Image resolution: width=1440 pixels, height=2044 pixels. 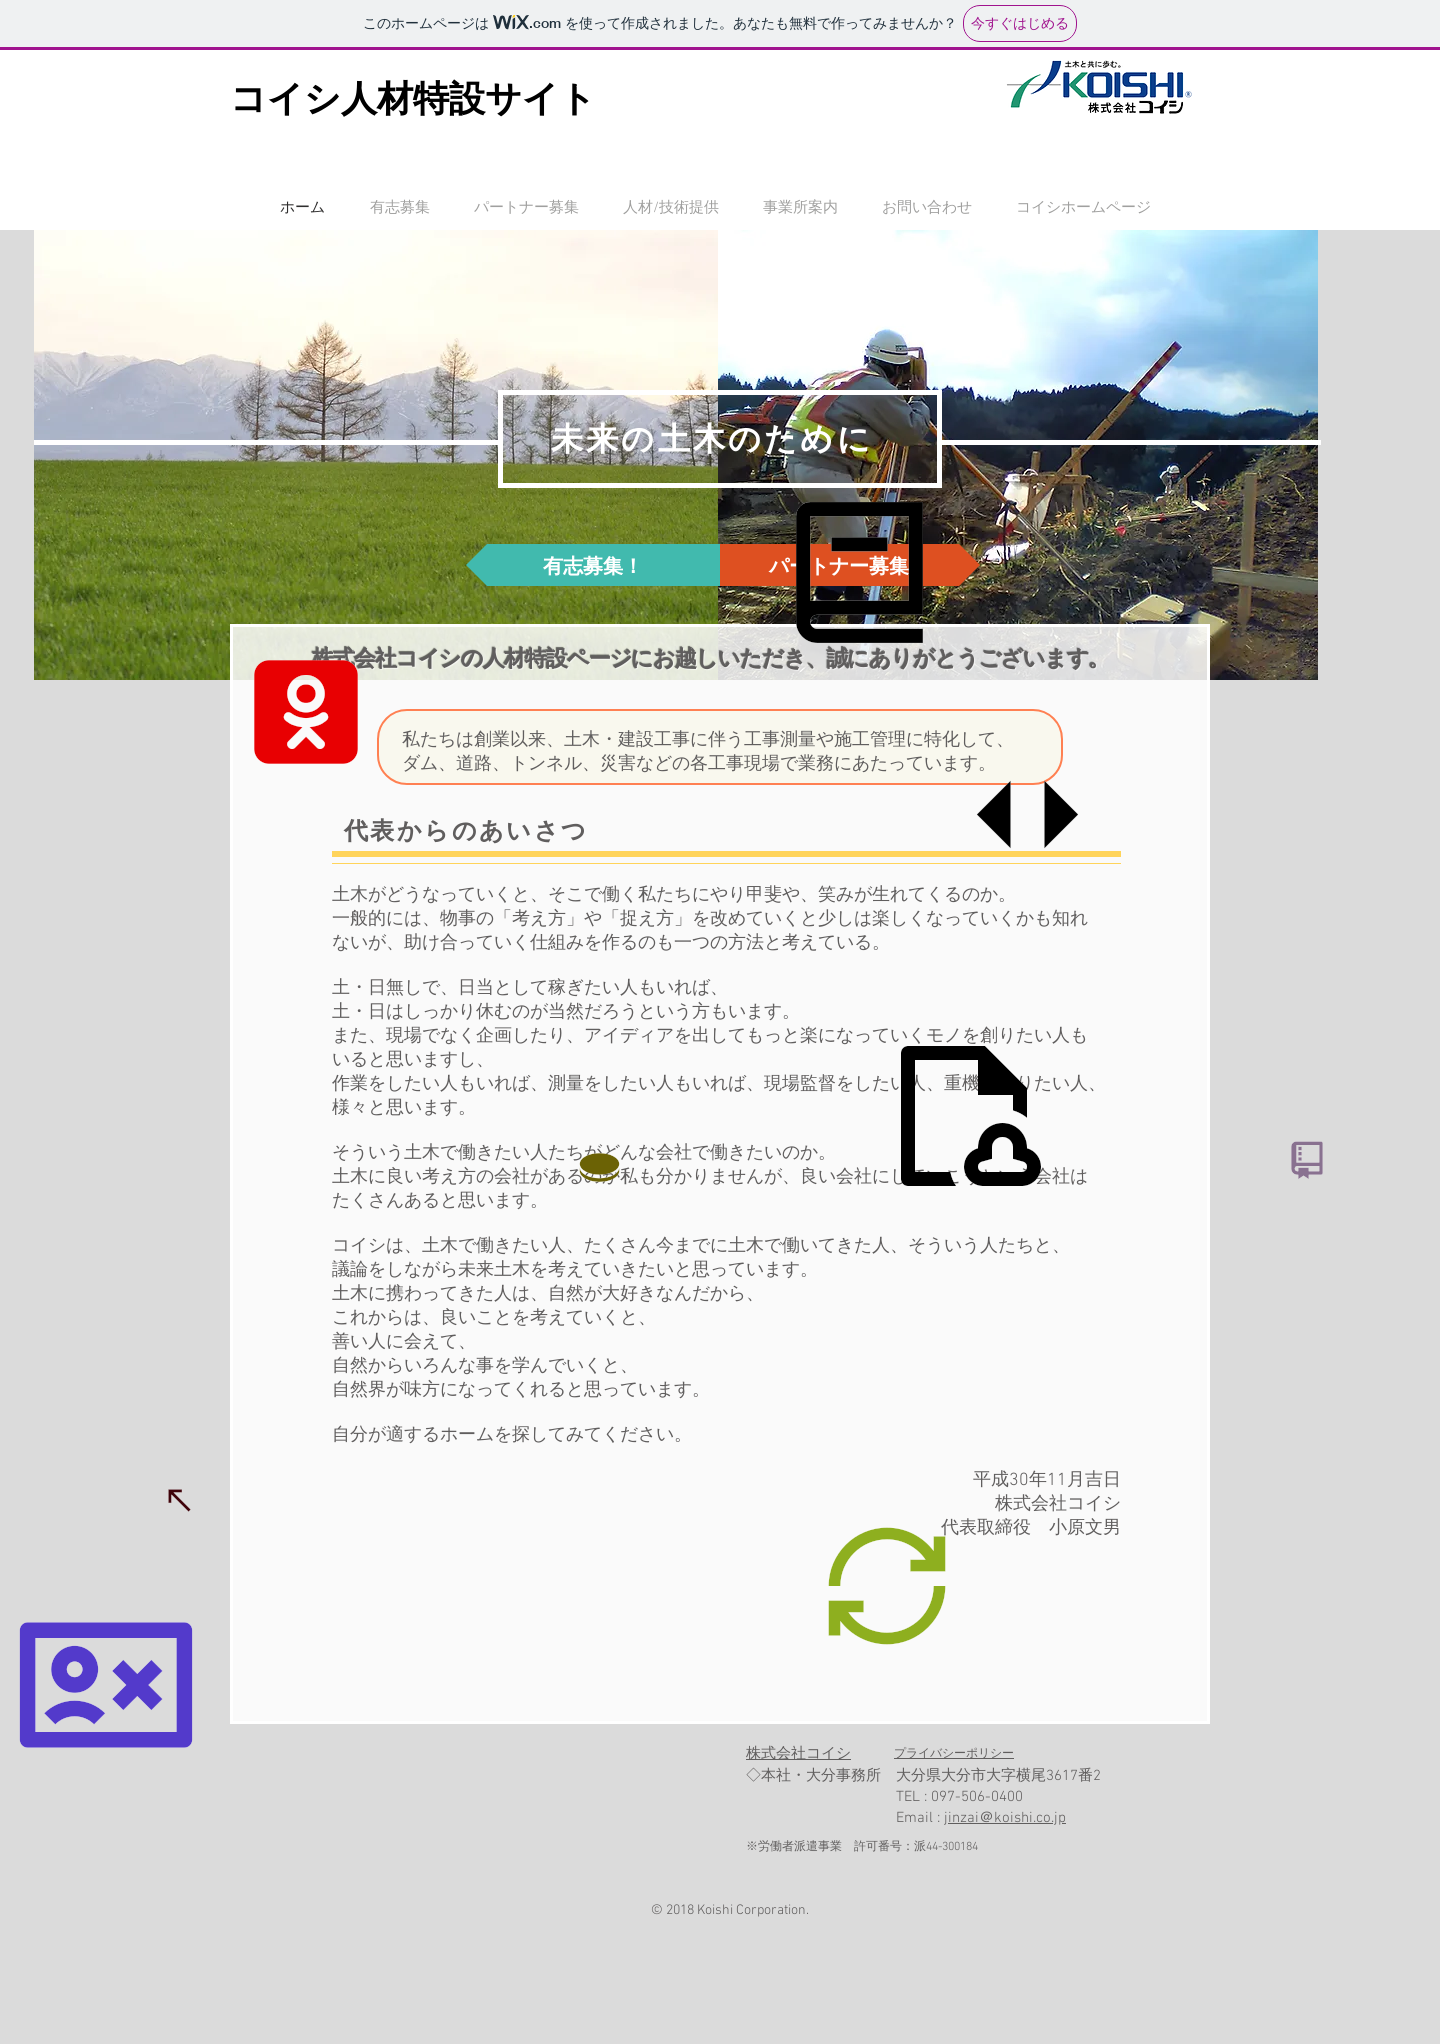 I want to click on navigate back and up in hierarchy, so click(x=179, y=1500).